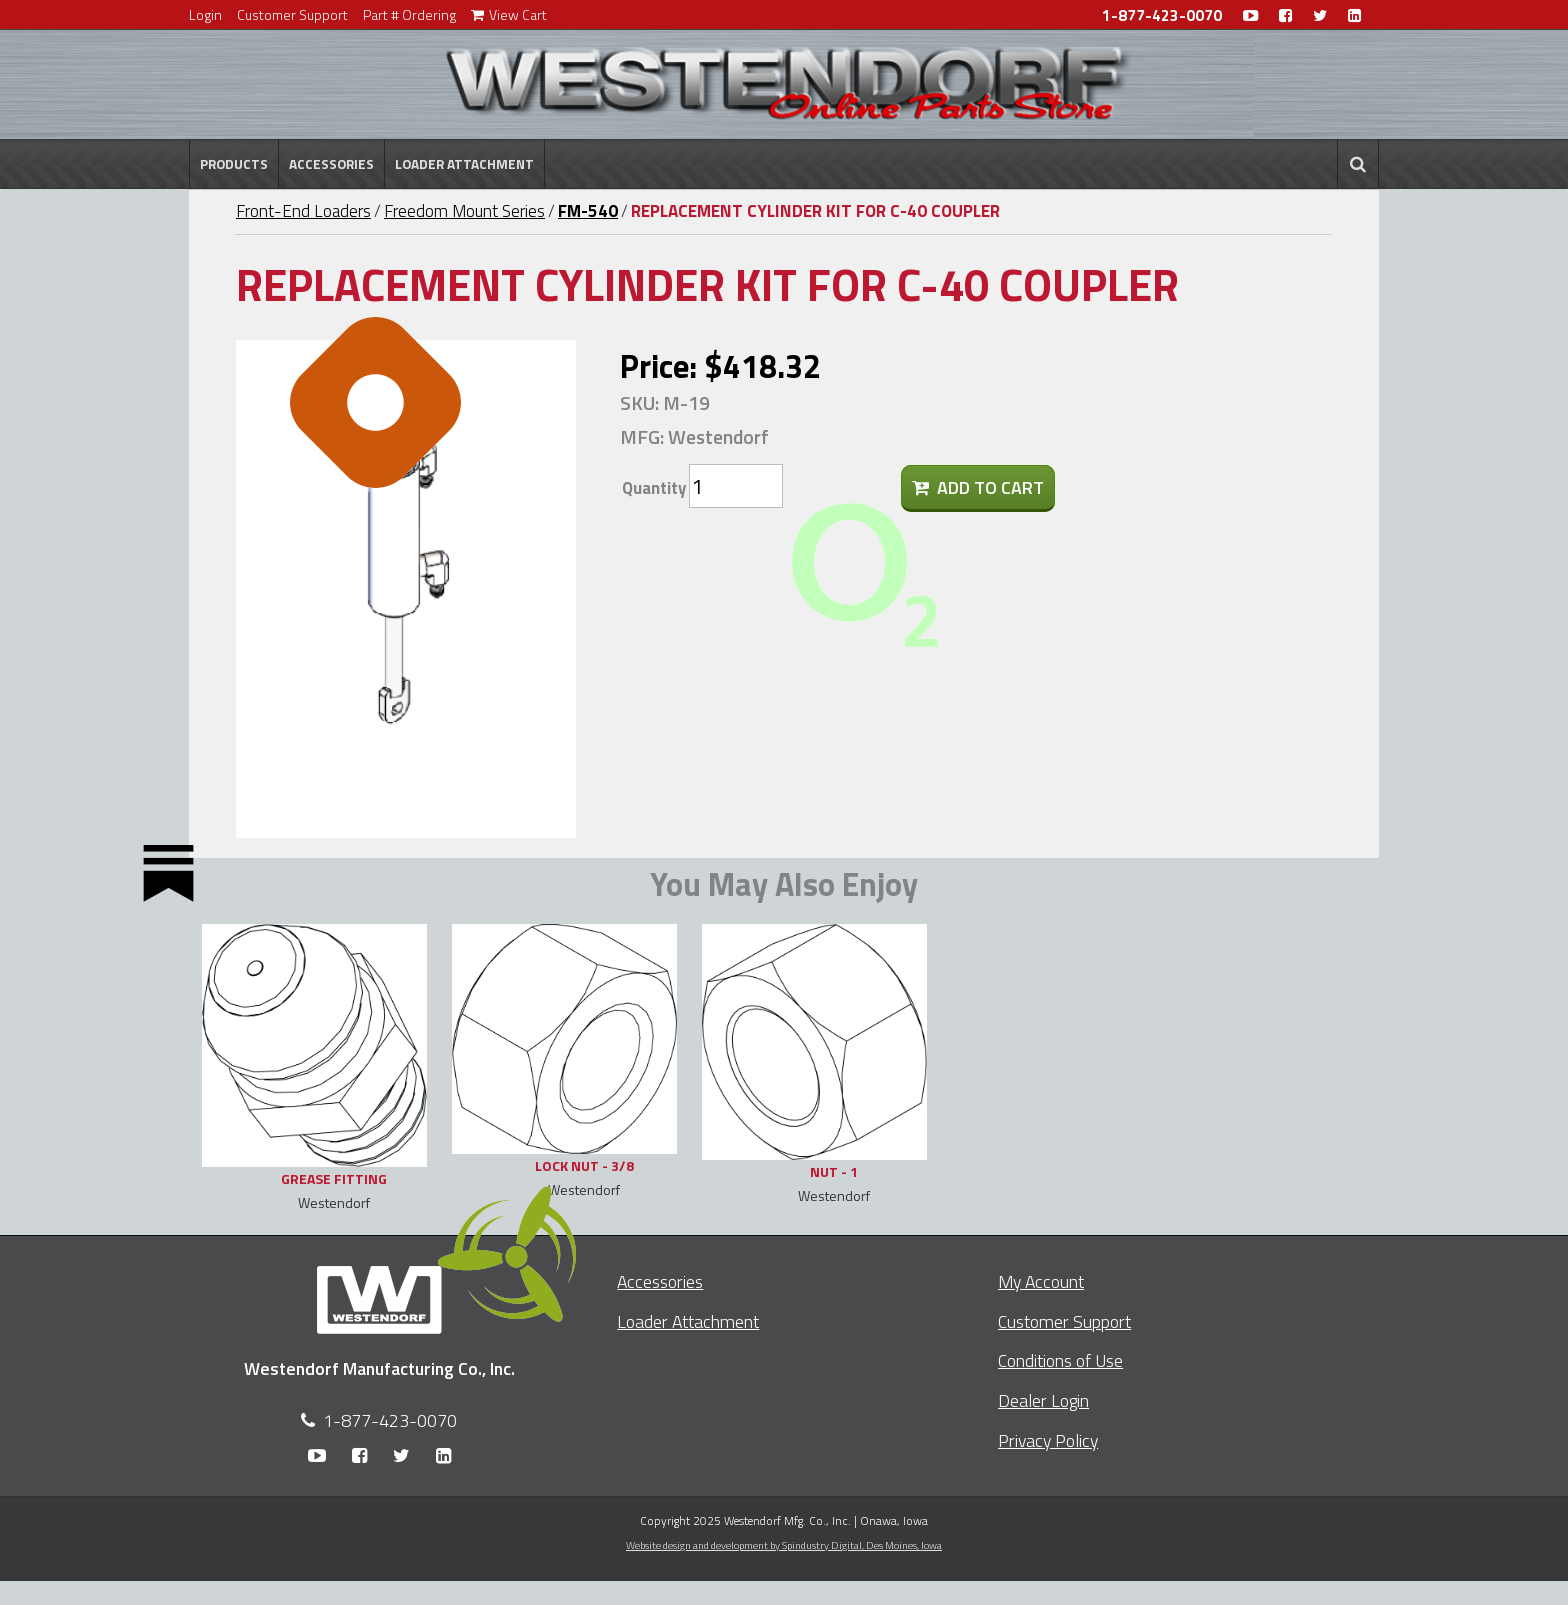 This screenshot has height=1605, width=1568. I want to click on open Hashnode blogging platform, so click(375, 402).